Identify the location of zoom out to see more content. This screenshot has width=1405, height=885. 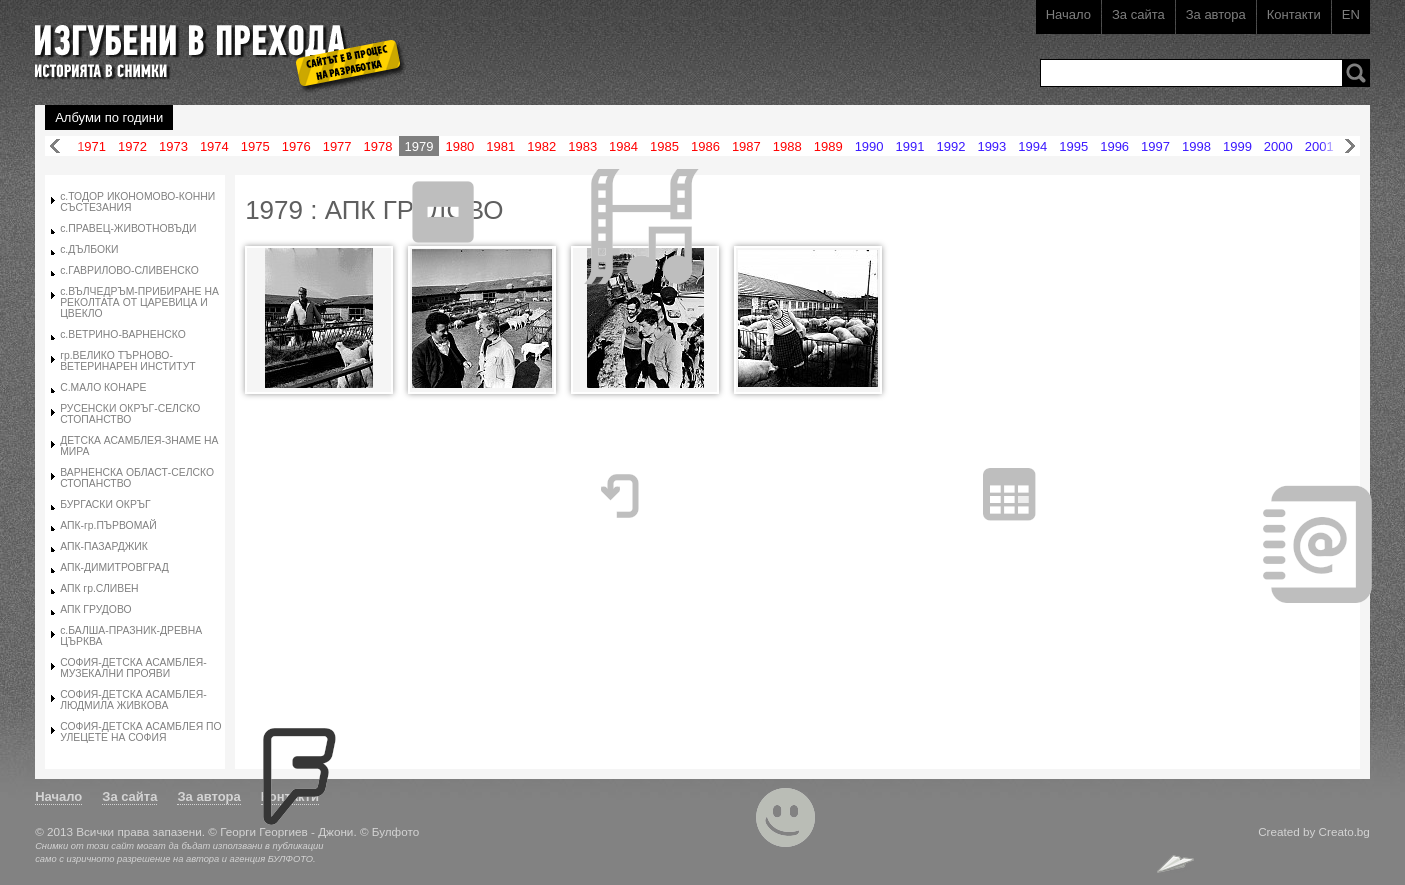
(443, 212).